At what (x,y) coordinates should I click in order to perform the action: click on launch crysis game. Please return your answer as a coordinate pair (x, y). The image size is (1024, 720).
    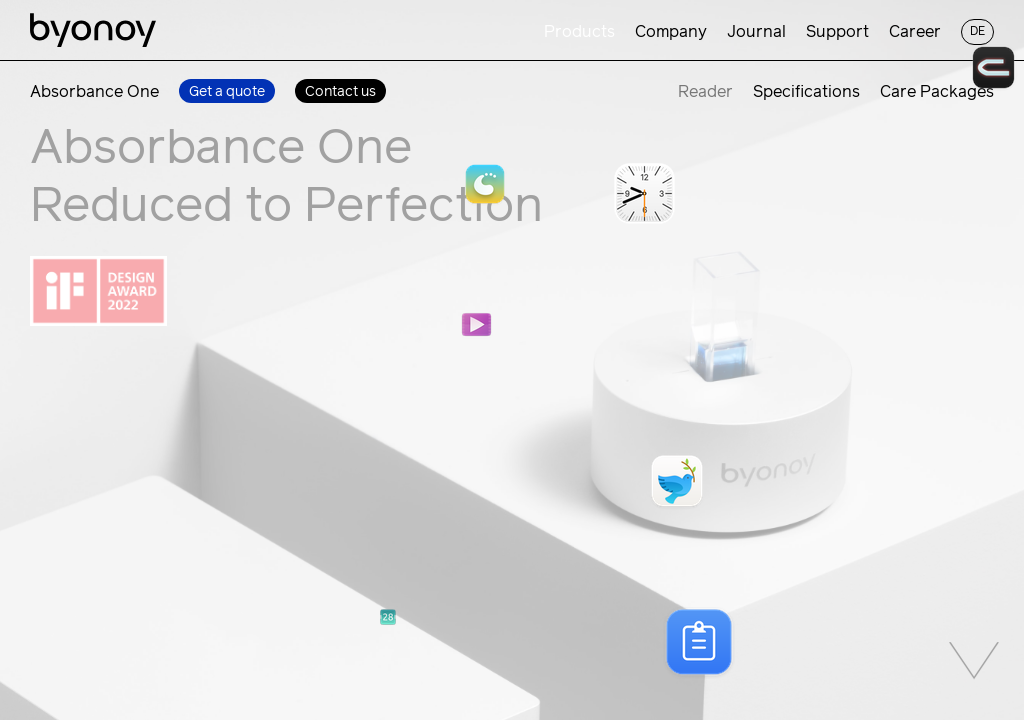
    Looking at the image, I should click on (993, 67).